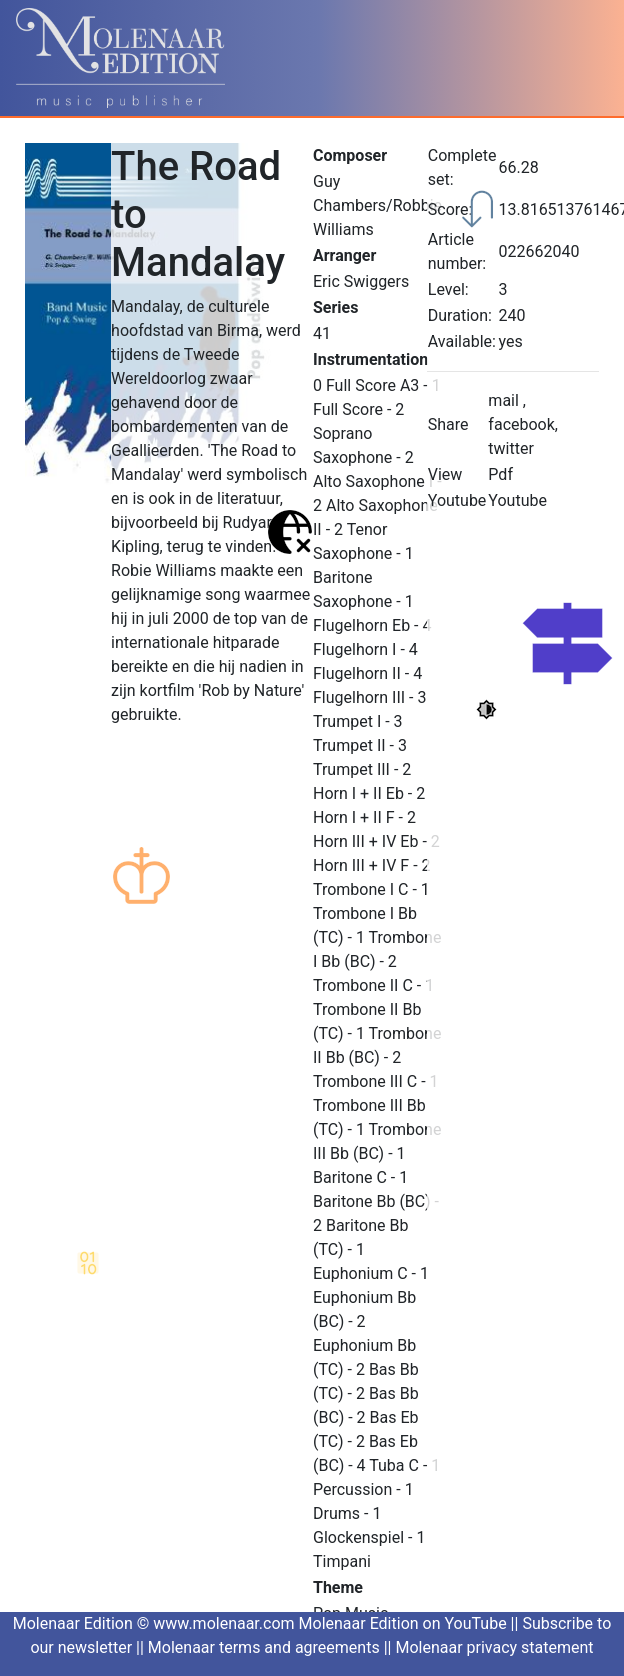  I want to click on indicates premium or royal status, so click(141, 879).